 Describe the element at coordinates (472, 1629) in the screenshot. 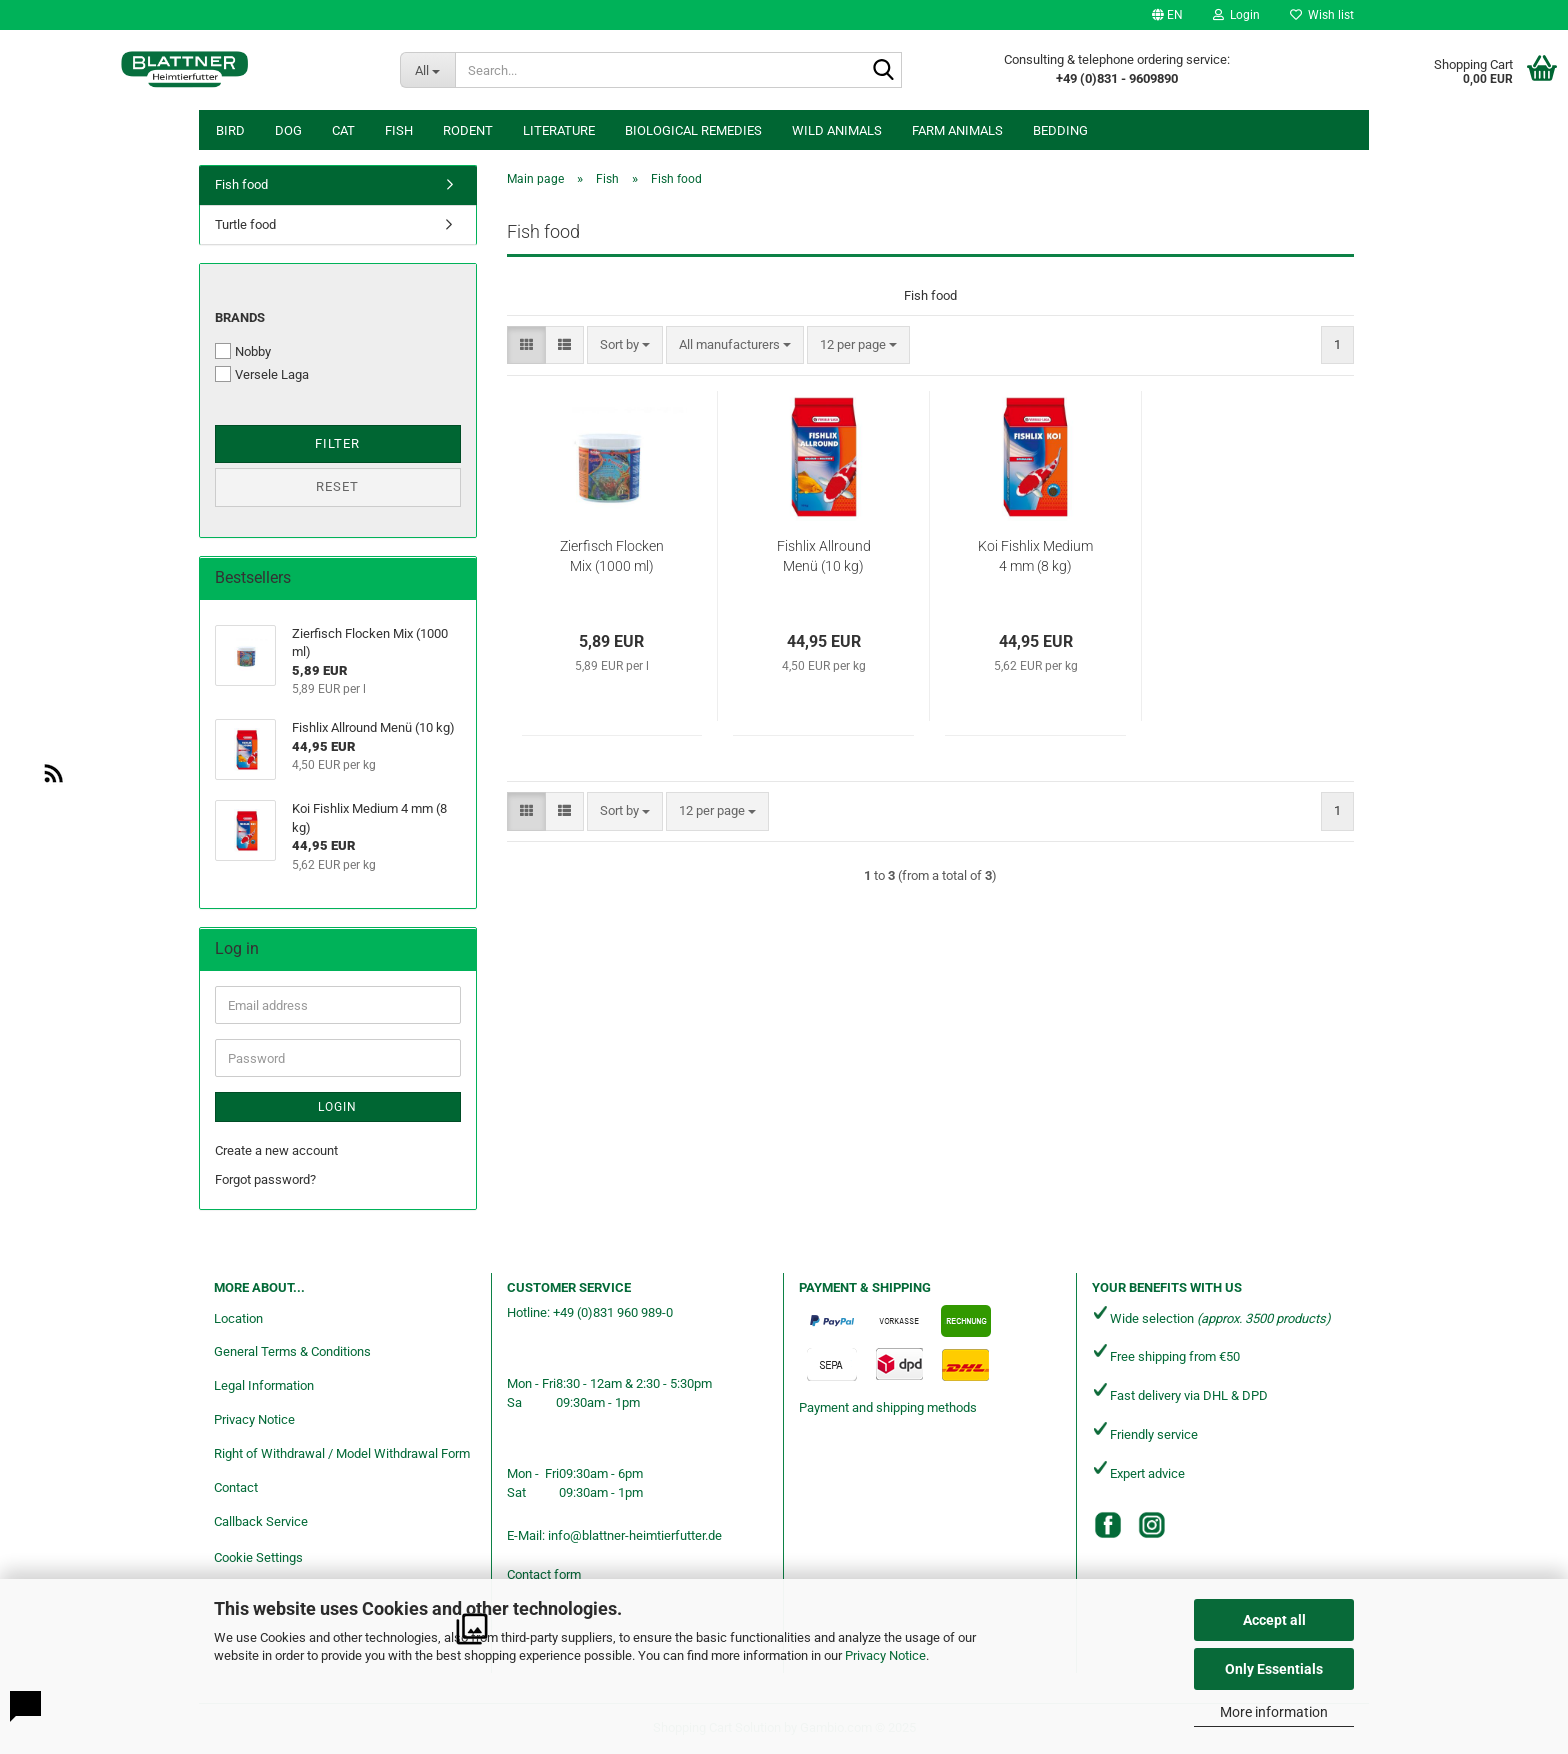

I see `filter or sort images in a gallery` at that location.